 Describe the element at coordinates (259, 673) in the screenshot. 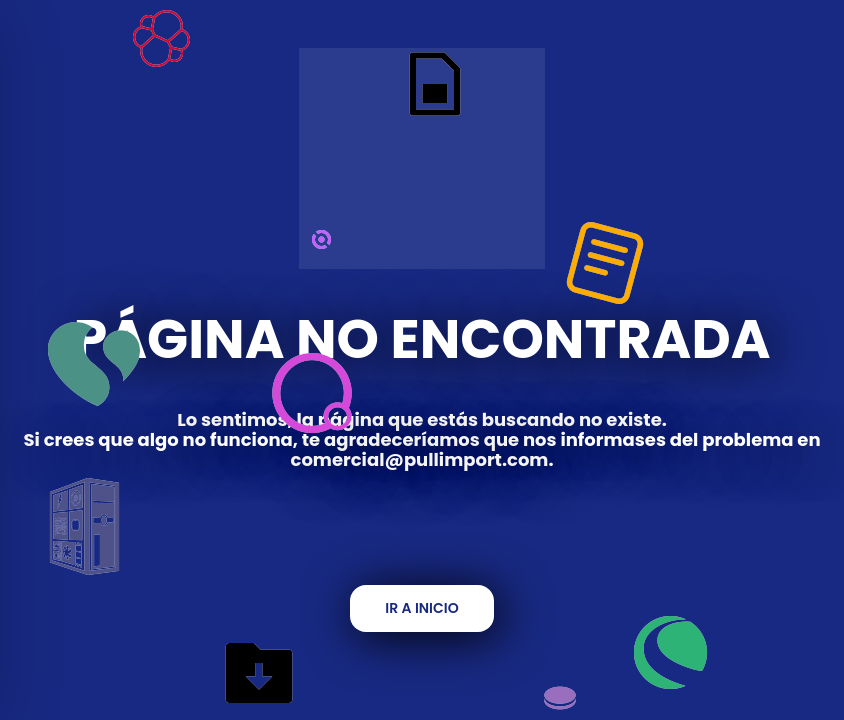

I see `download a folder or its contents` at that location.